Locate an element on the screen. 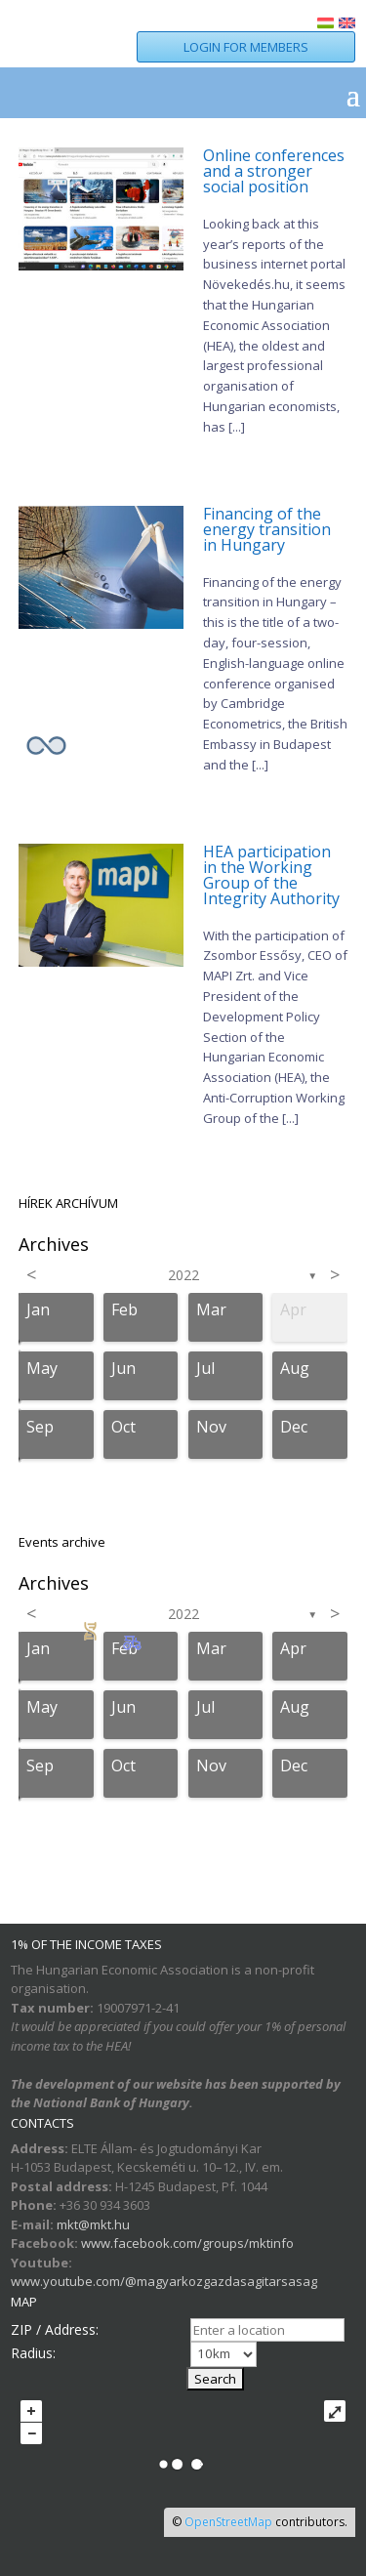 The image size is (366, 2576). access genetics or biological data is located at coordinates (90, 1631).